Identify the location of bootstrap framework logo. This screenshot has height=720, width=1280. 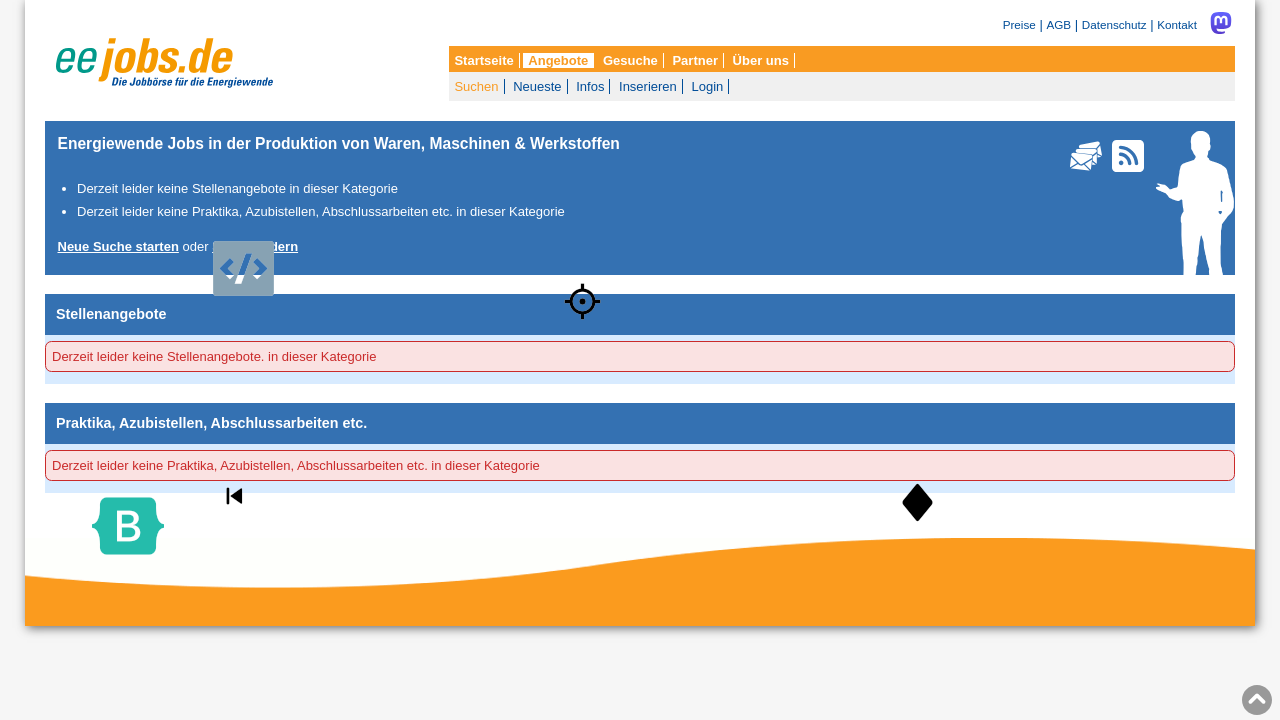
(128, 526).